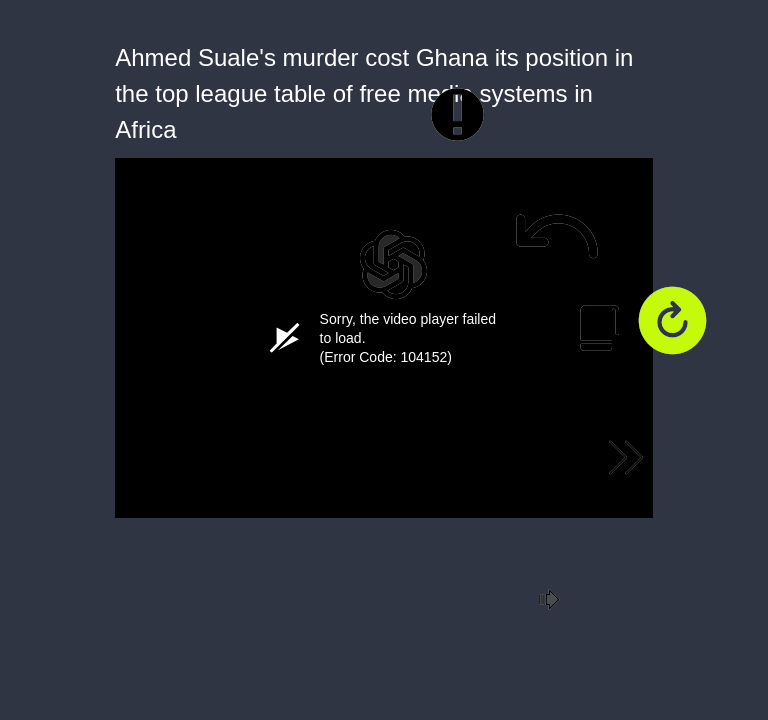 The width and height of the screenshot is (768, 720). What do you see at coordinates (558, 233) in the screenshot?
I see `undo last action` at bounding box center [558, 233].